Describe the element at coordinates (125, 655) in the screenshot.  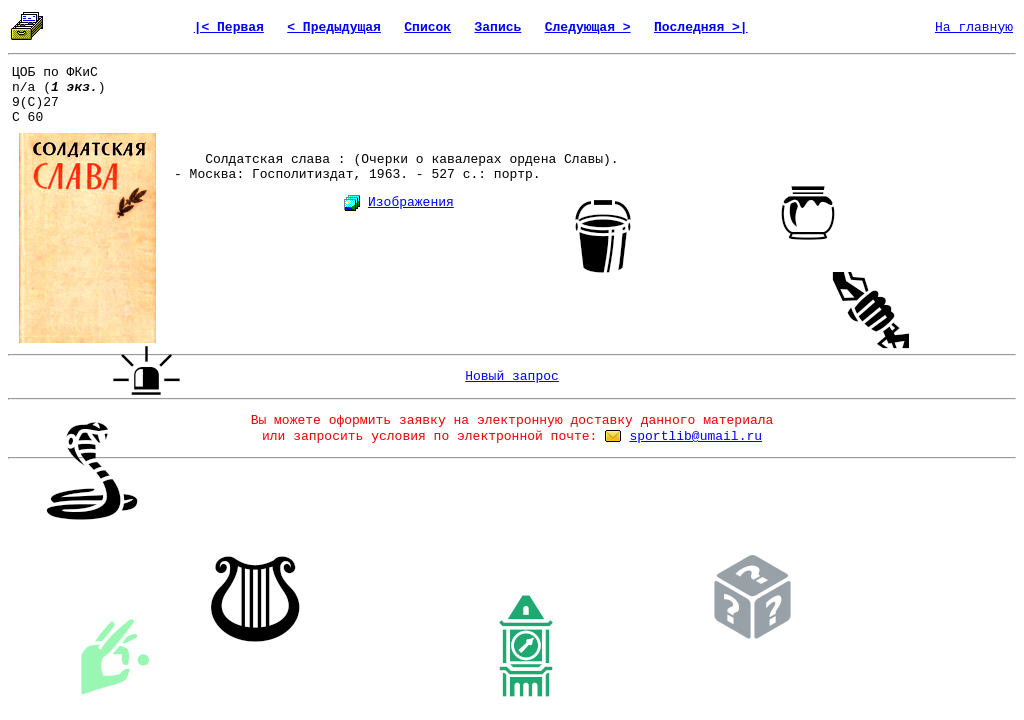
I see `tap to flick or shoot a marble` at that location.